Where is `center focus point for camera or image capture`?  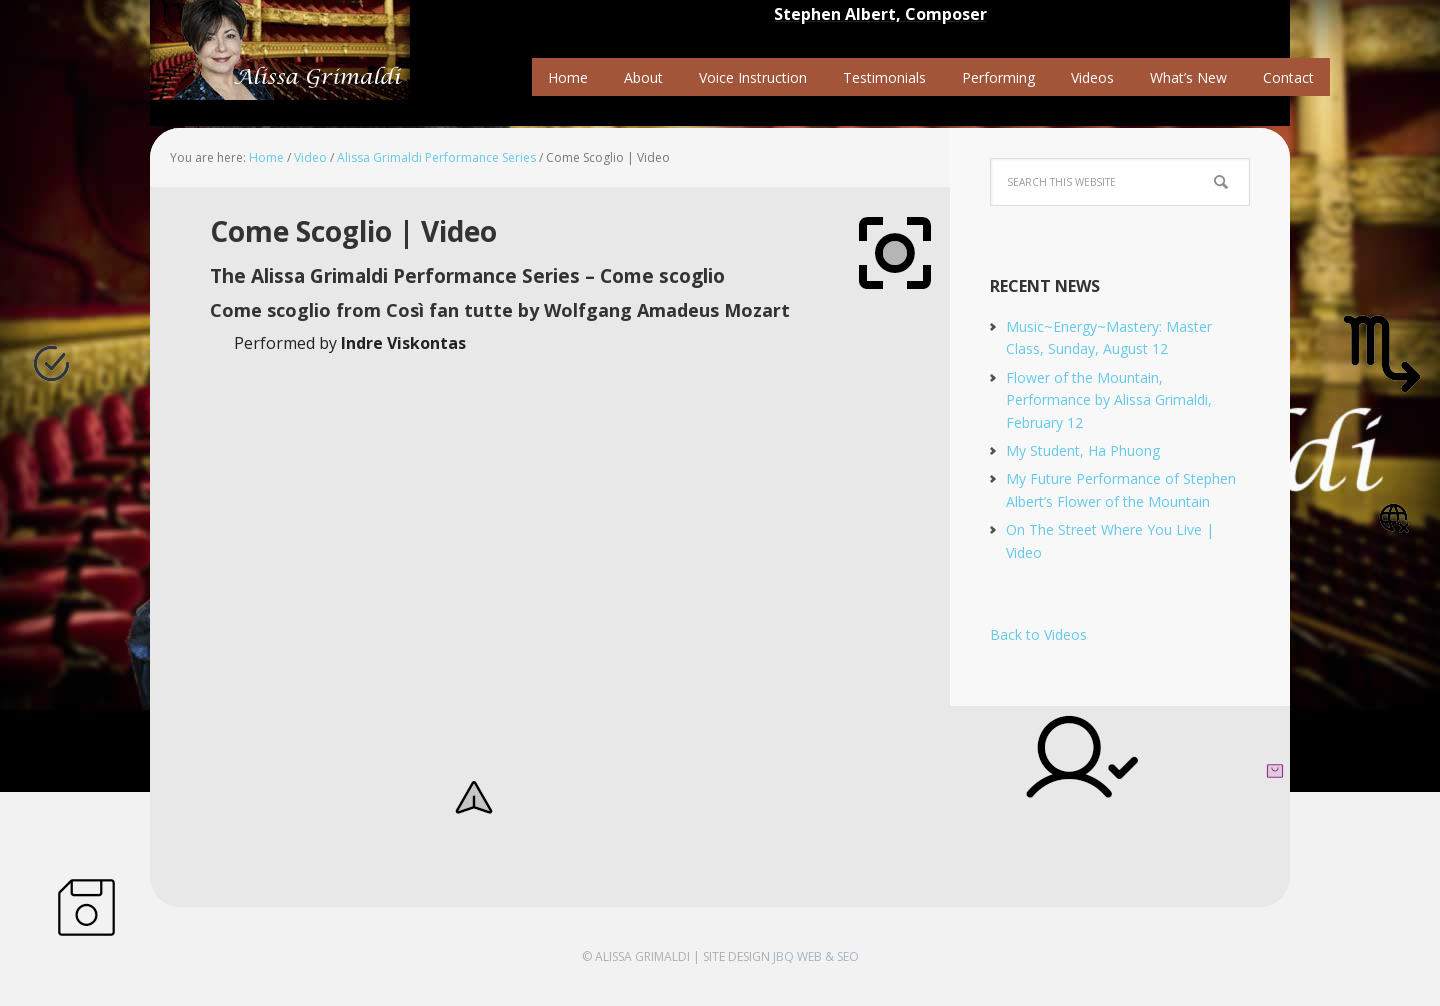 center focus point for camera or image capture is located at coordinates (895, 253).